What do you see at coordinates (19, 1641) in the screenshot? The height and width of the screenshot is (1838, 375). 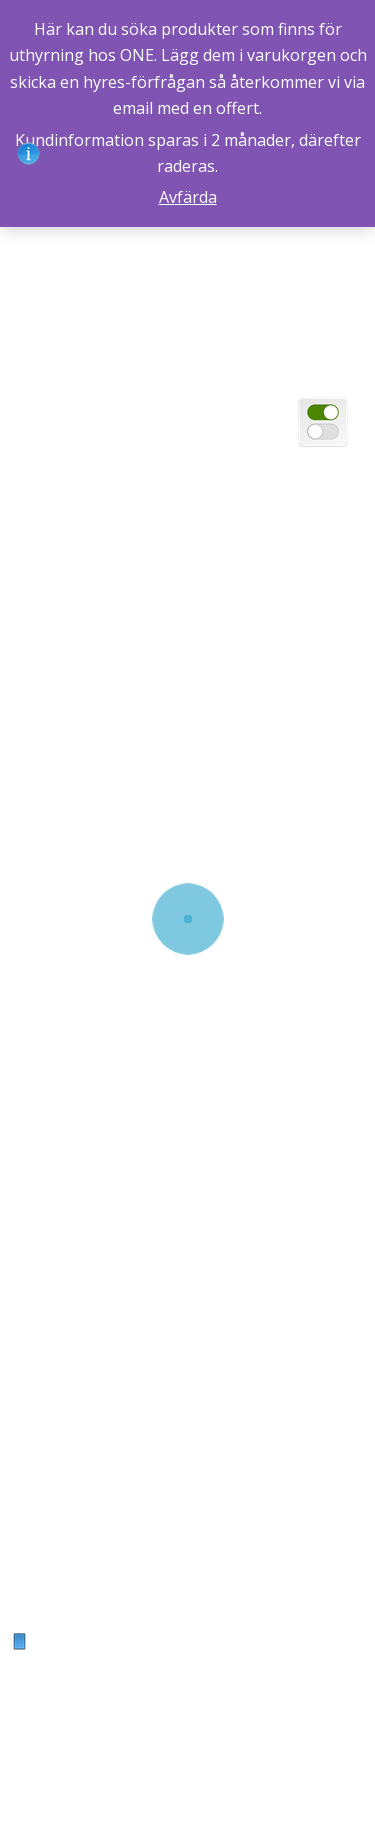 I see `iPad Pro device icon` at bounding box center [19, 1641].